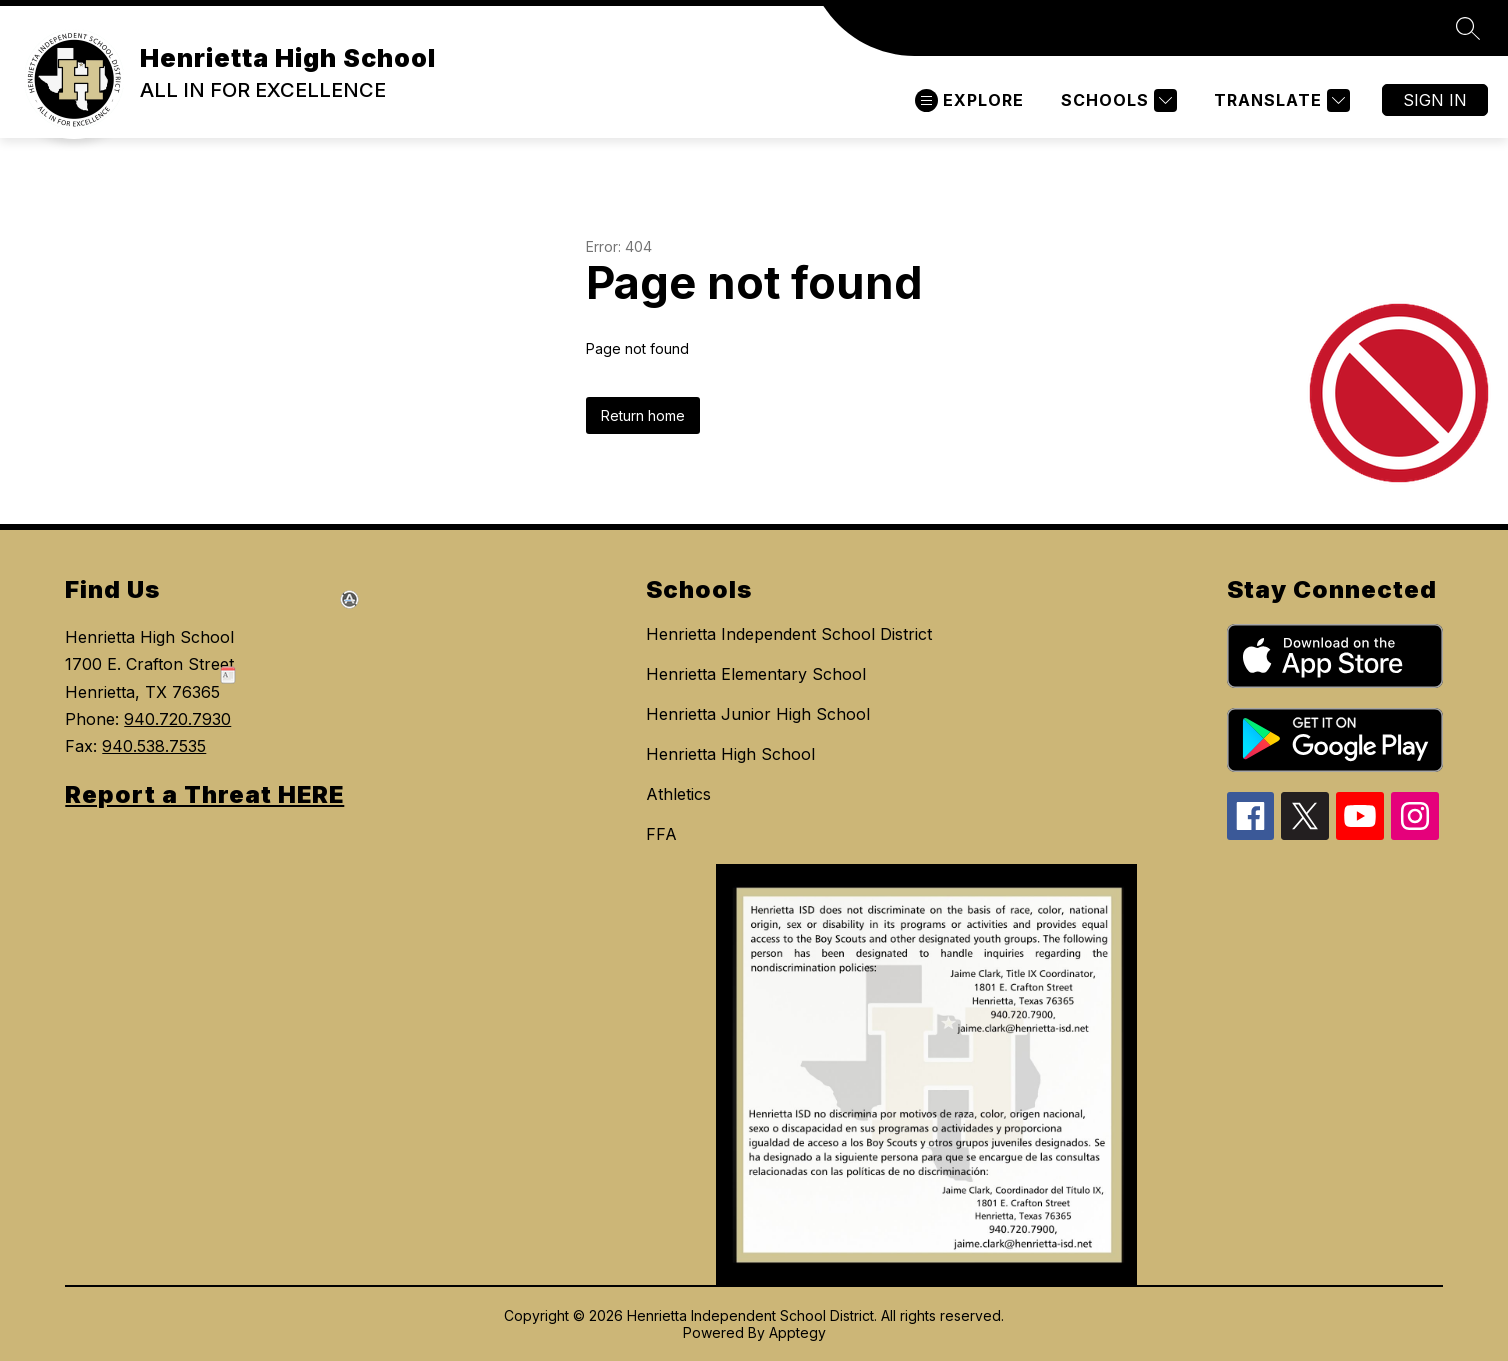 The width and height of the screenshot is (1508, 1361). Describe the element at coordinates (1399, 393) in the screenshot. I see `remove a group or team` at that location.